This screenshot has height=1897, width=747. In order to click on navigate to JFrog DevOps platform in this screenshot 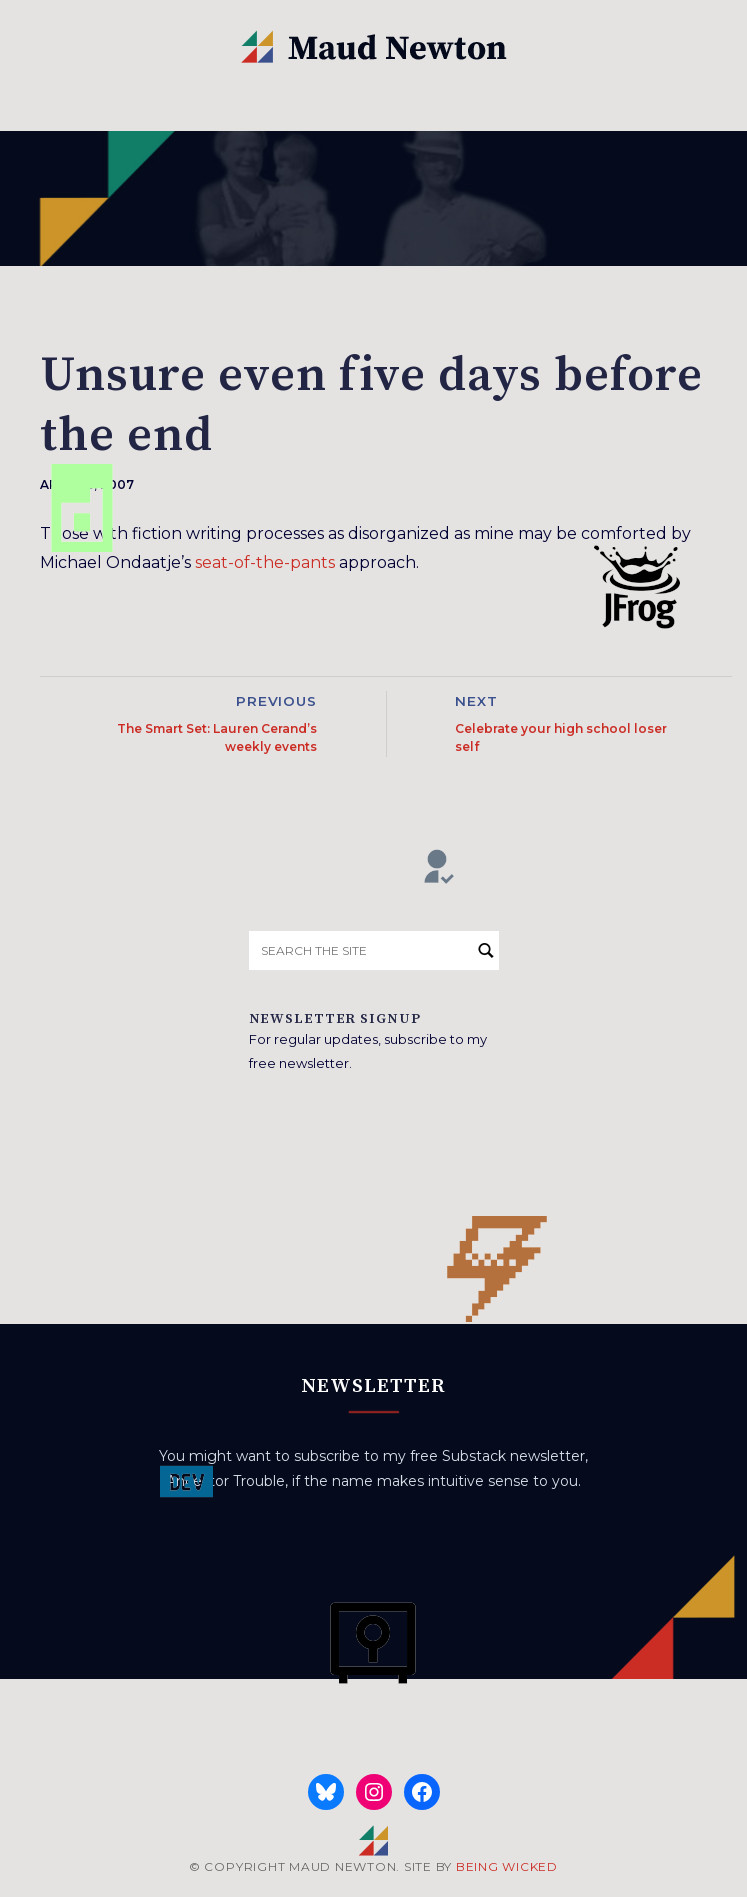, I will do `click(637, 587)`.